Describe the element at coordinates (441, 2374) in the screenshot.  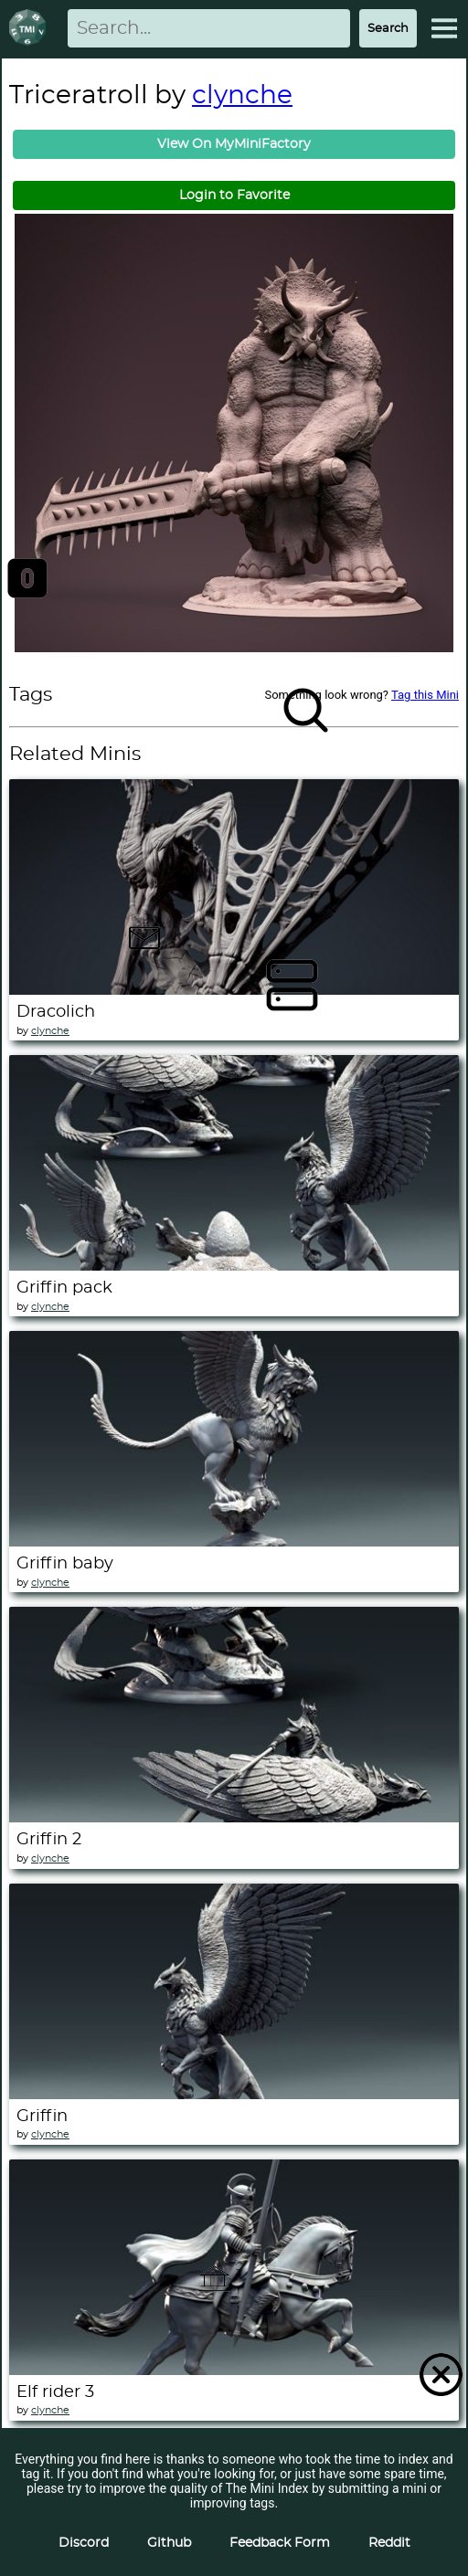
I see `close or dismiss a dialog` at that location.